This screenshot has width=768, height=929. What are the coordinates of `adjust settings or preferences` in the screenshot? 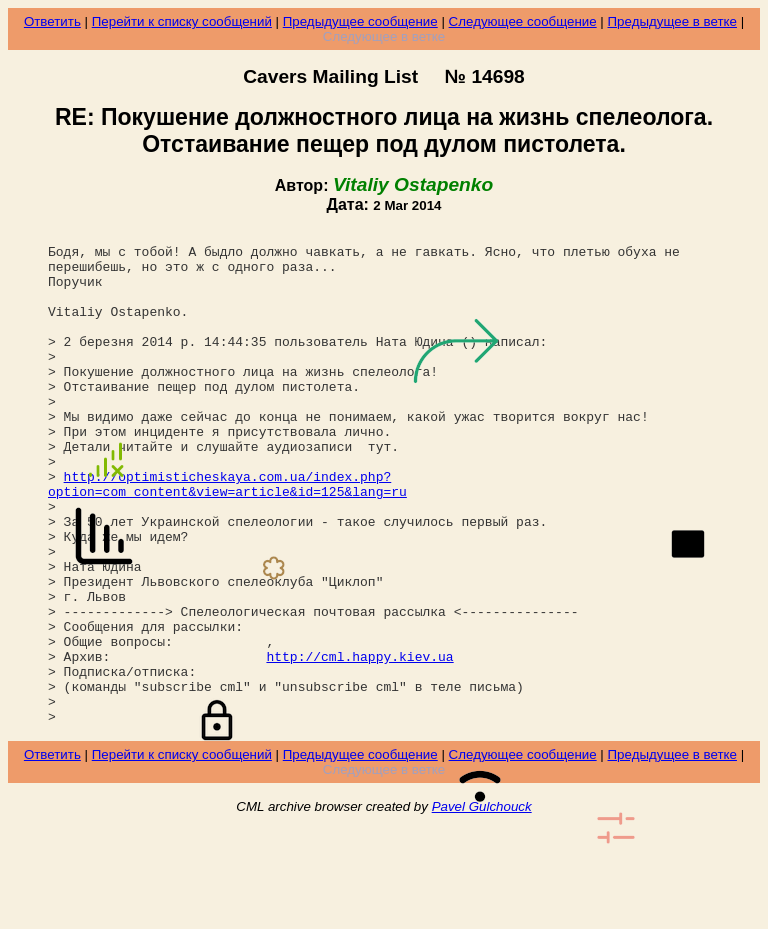 It's located at (616, 828).